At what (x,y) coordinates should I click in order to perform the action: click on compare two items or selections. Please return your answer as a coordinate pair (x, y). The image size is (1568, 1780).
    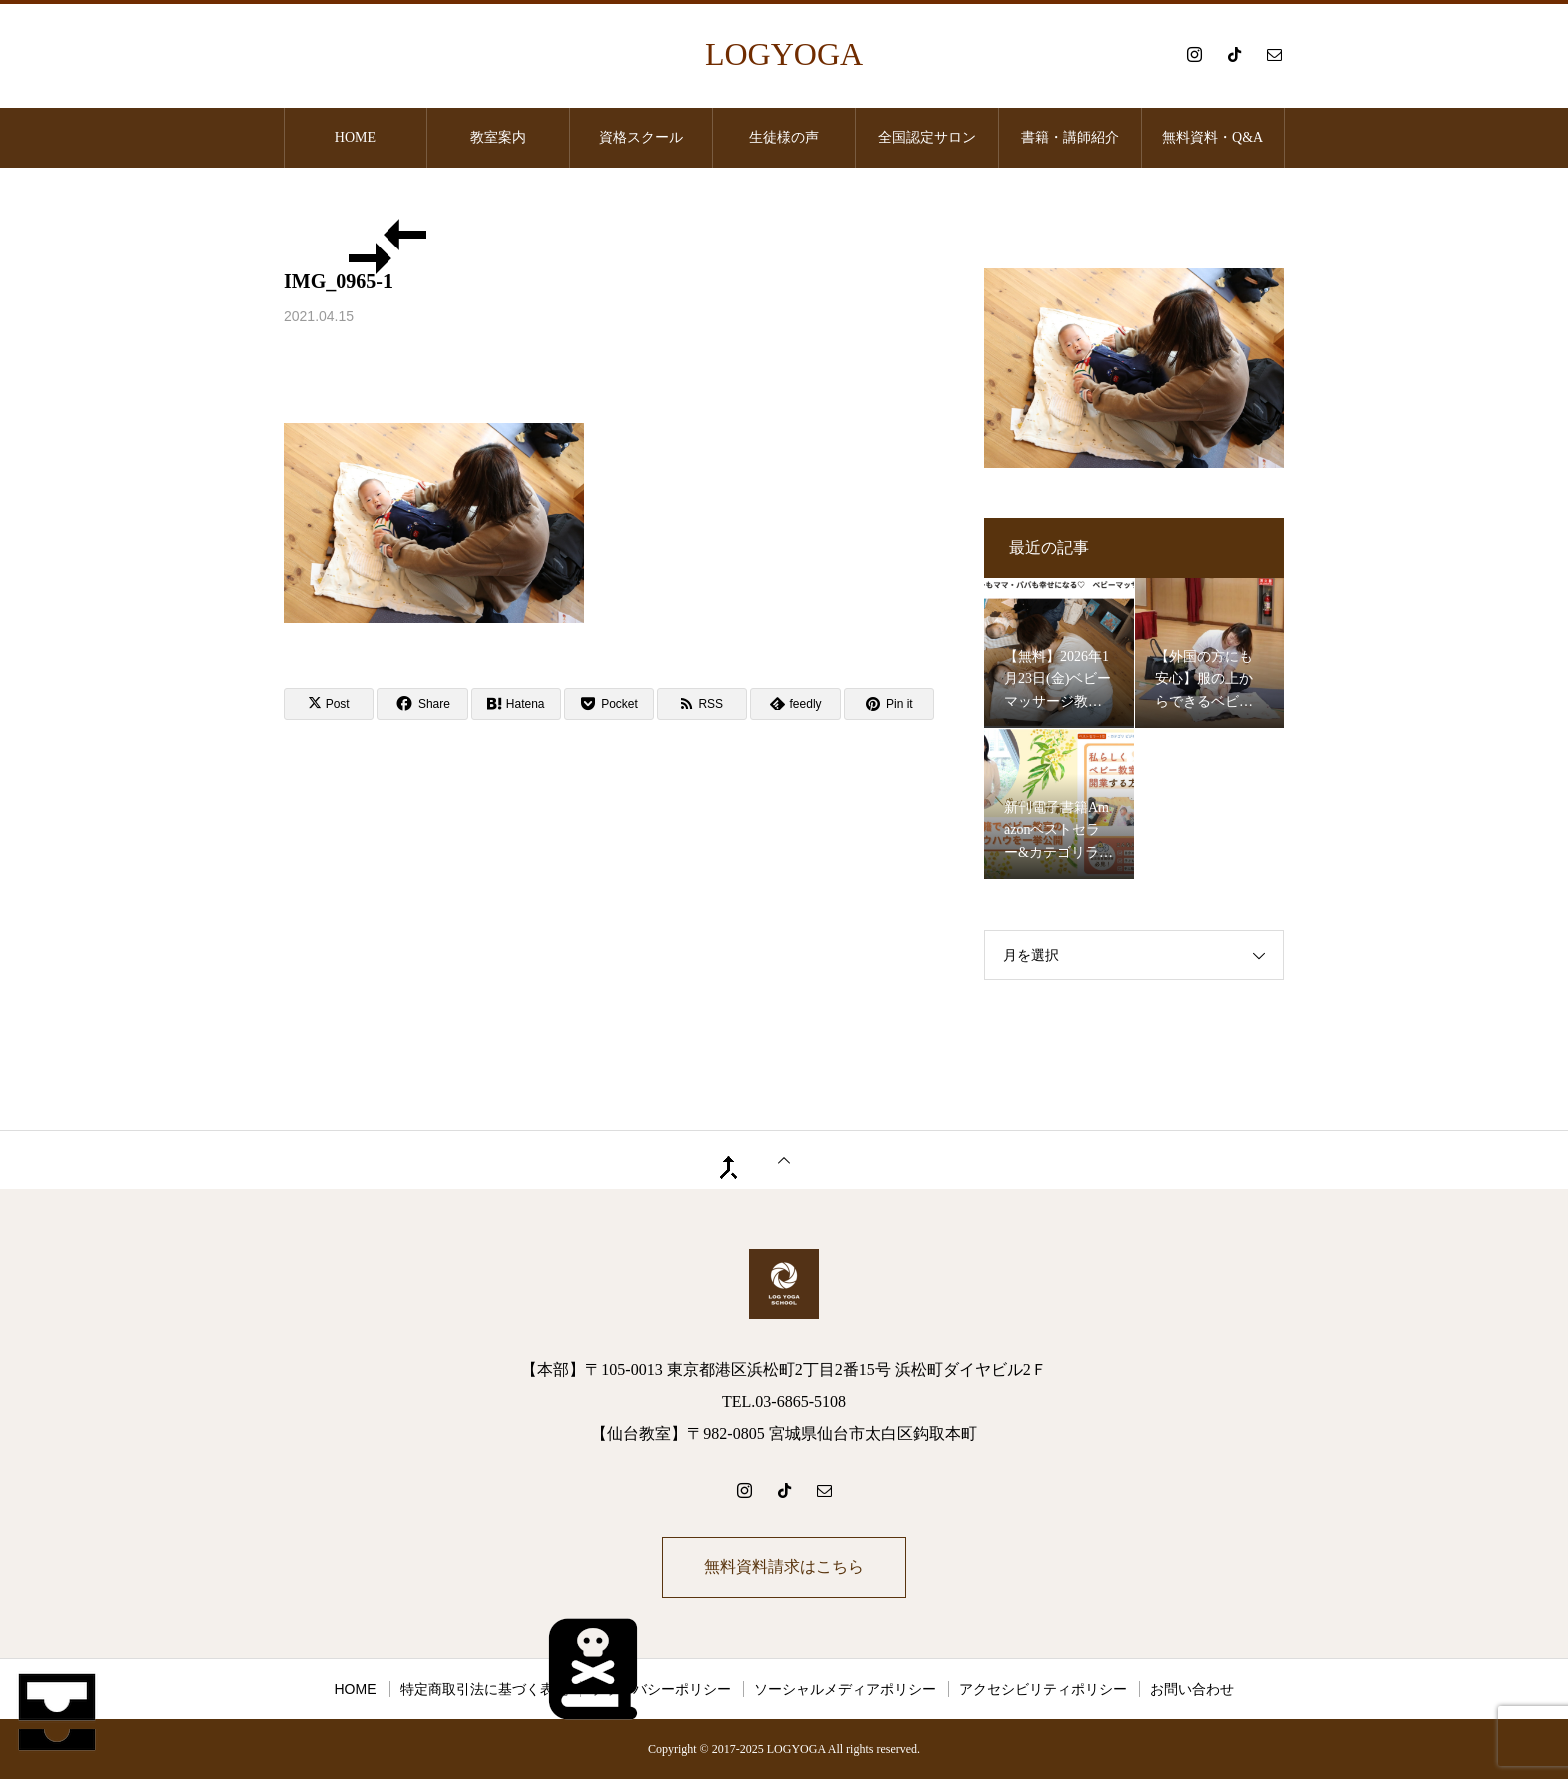
    Looking at the image, I should click on (387, 246).